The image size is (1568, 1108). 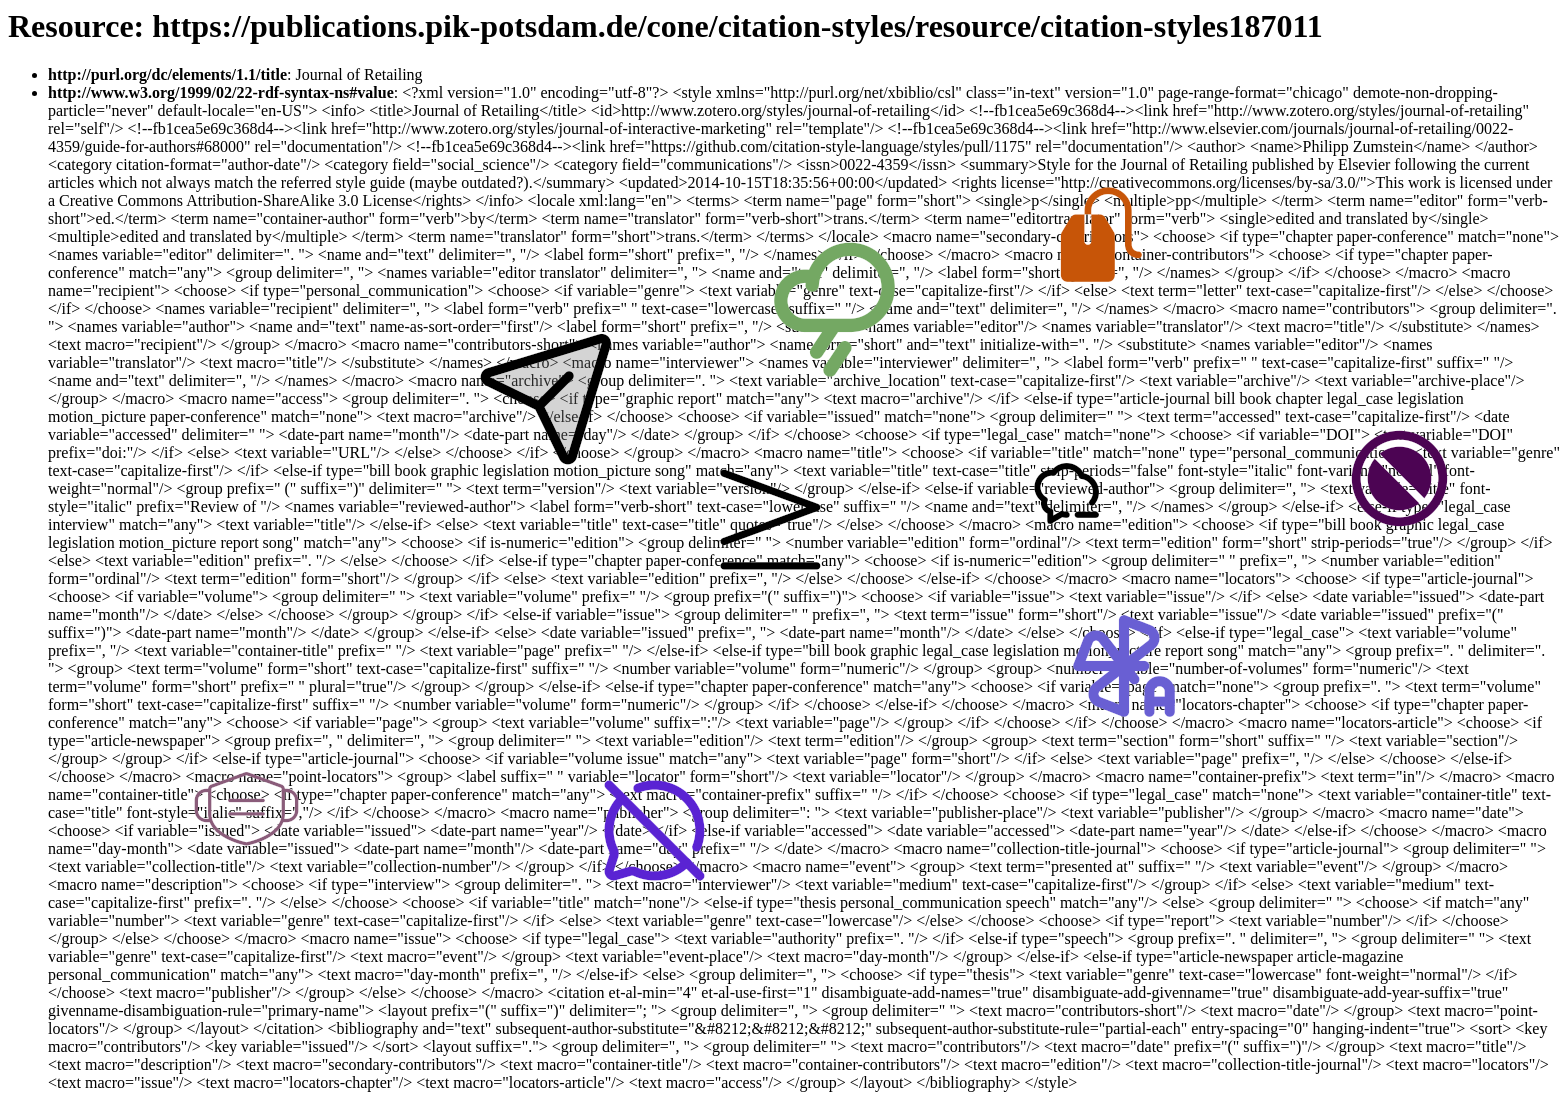 I want to click on remove a message or conversation, so click(x=1065, y=493).